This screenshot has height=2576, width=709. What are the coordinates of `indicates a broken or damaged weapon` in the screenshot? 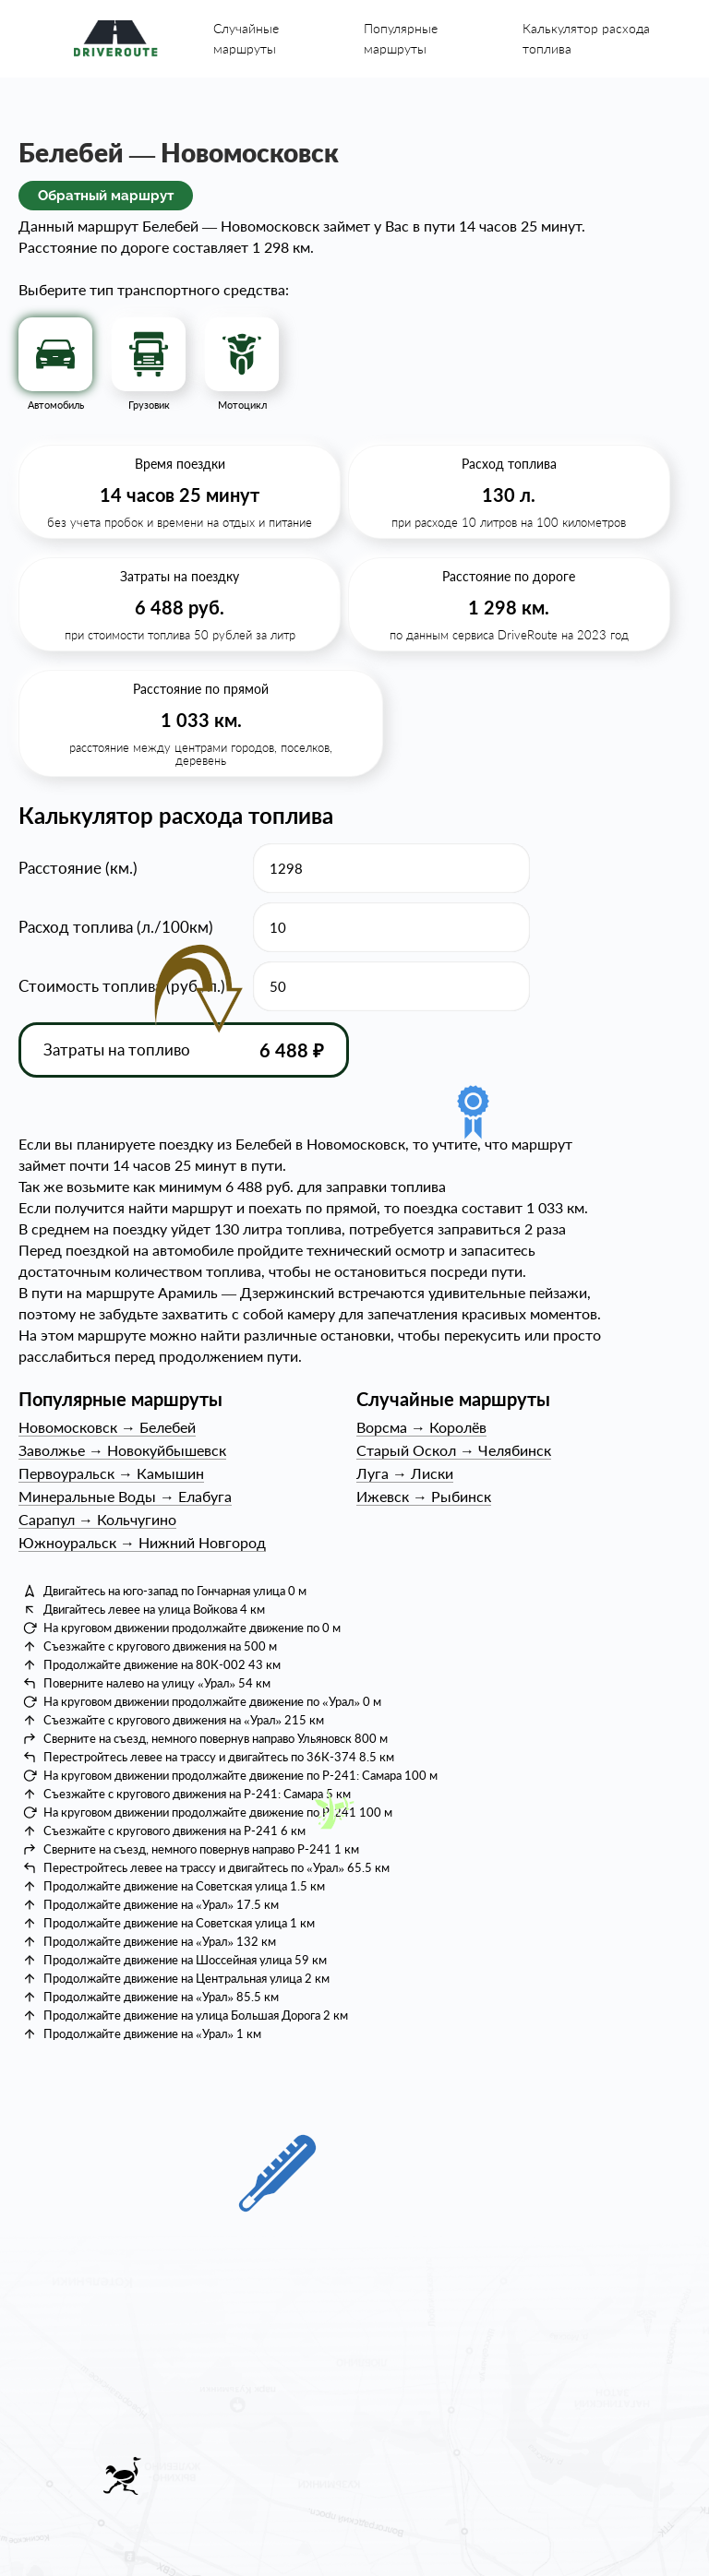 It's located at (334, 1809).